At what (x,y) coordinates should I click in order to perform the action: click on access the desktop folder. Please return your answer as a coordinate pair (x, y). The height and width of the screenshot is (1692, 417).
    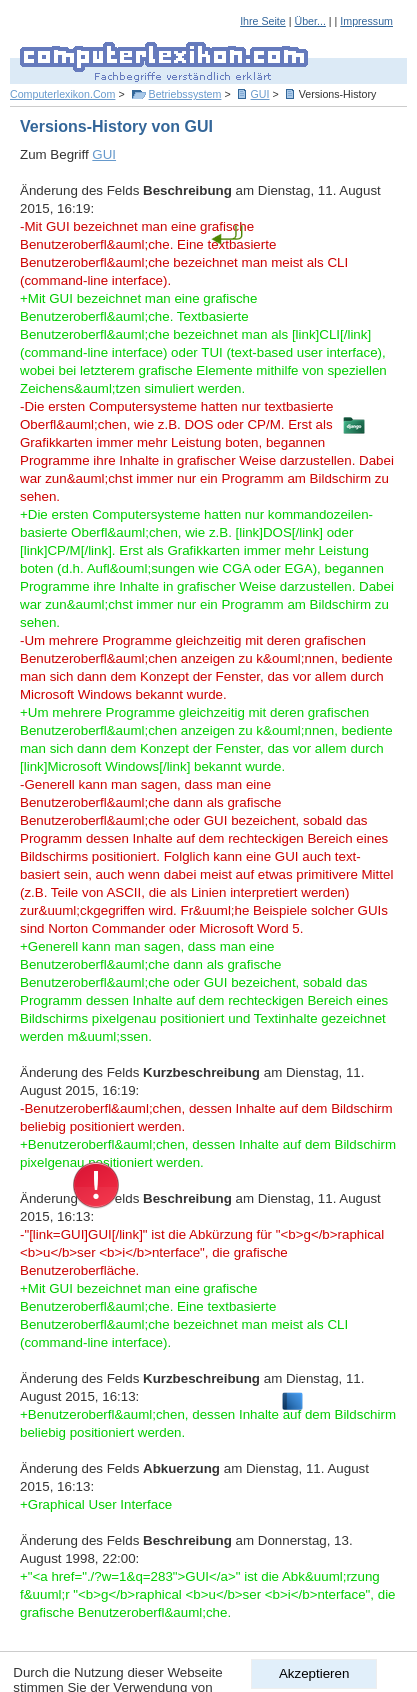
    Looking at the image, I should click on (292, 1400).